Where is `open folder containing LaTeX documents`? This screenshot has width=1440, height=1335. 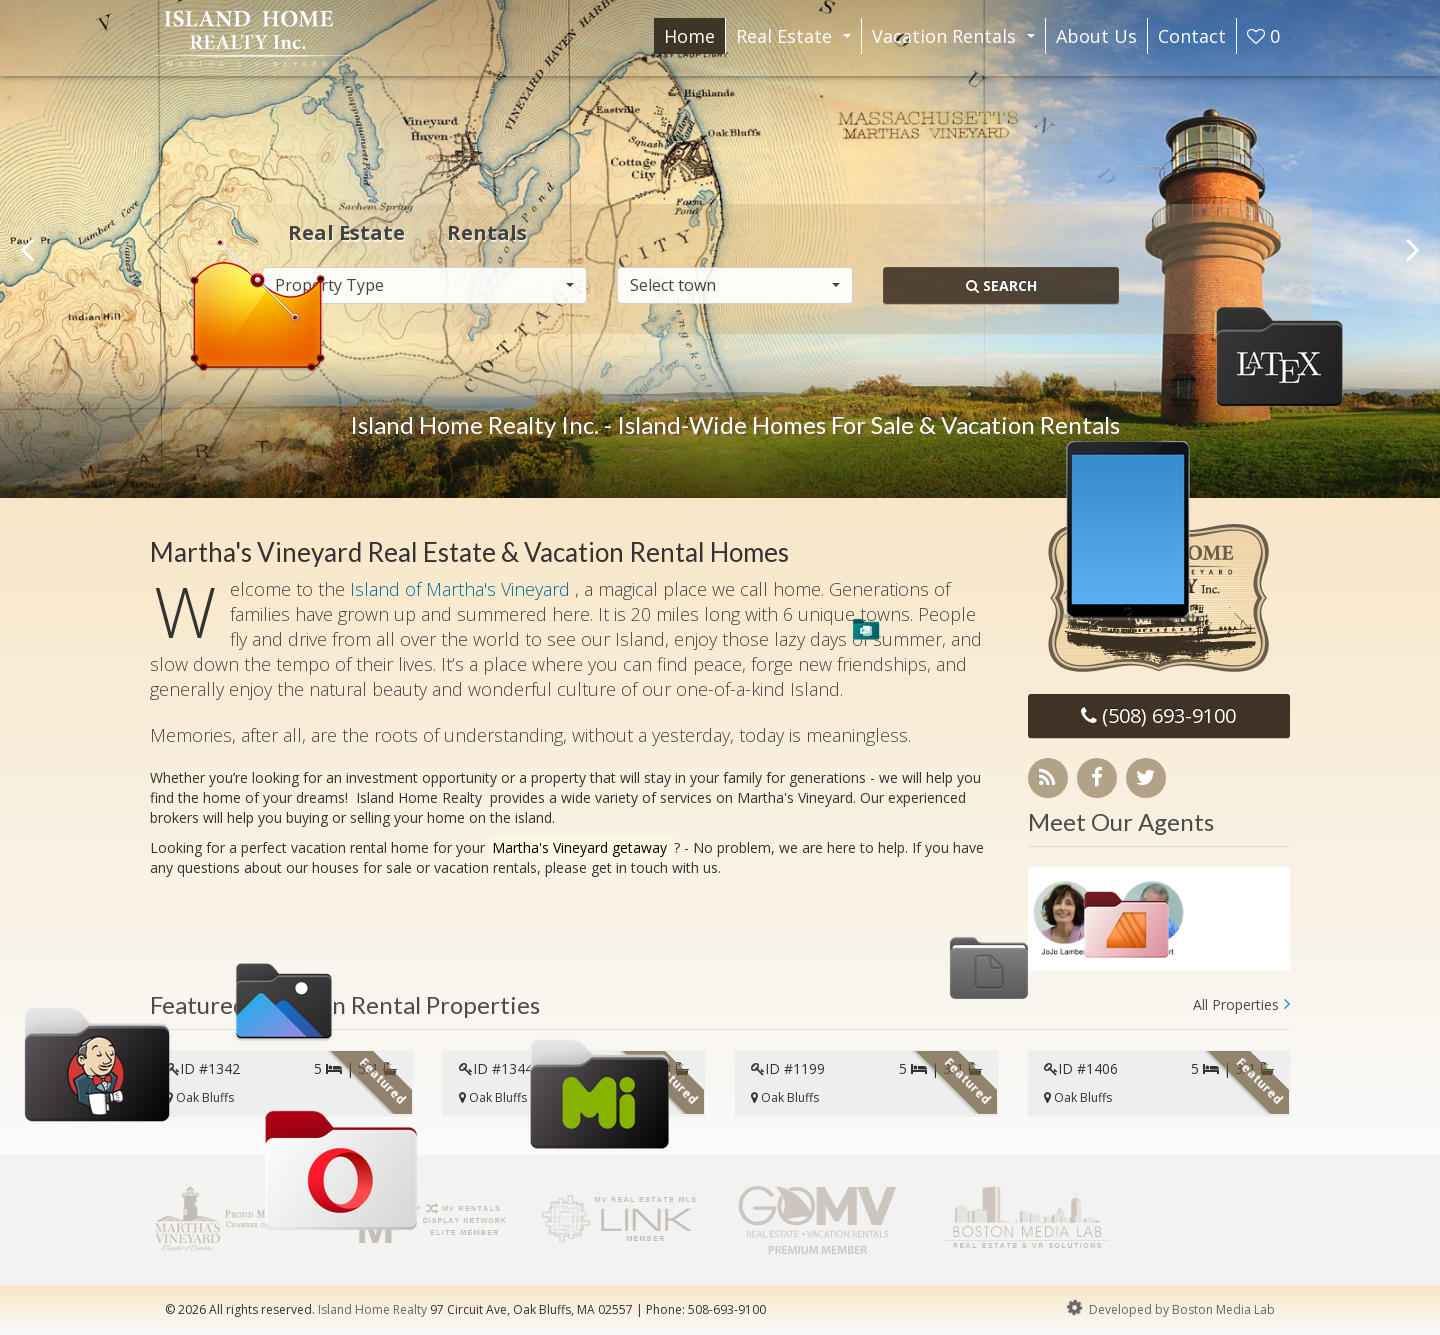 open folder containing LaTeX documents is located at coordinates (1279, 360).